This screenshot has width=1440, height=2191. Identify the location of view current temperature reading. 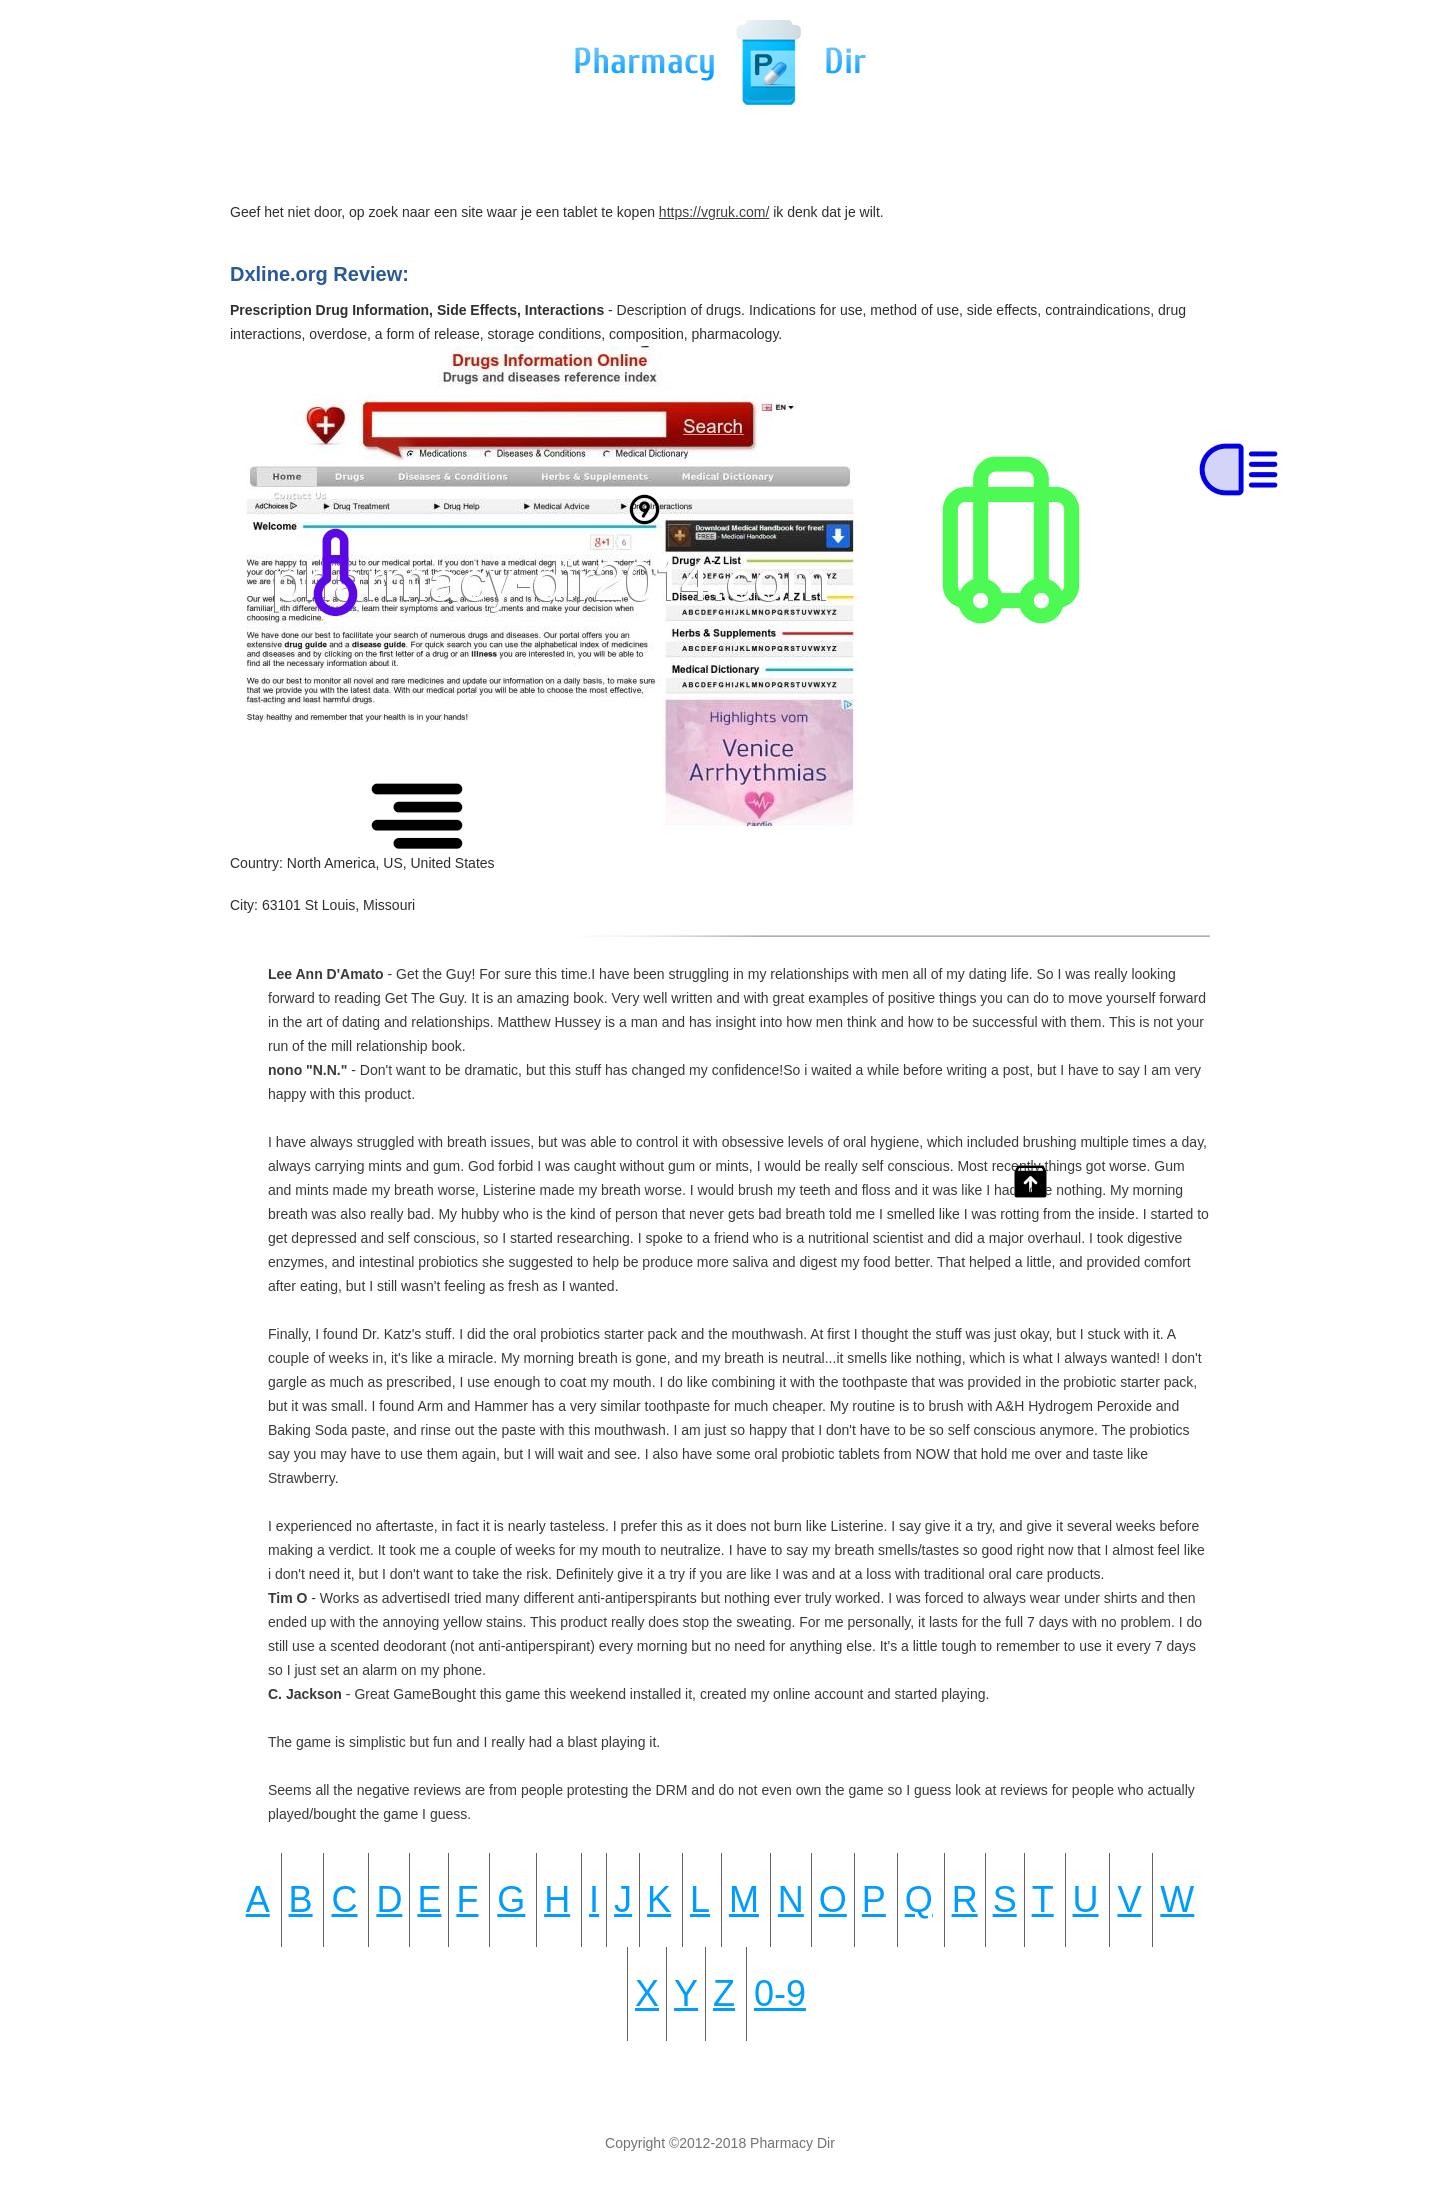
(335, 572).